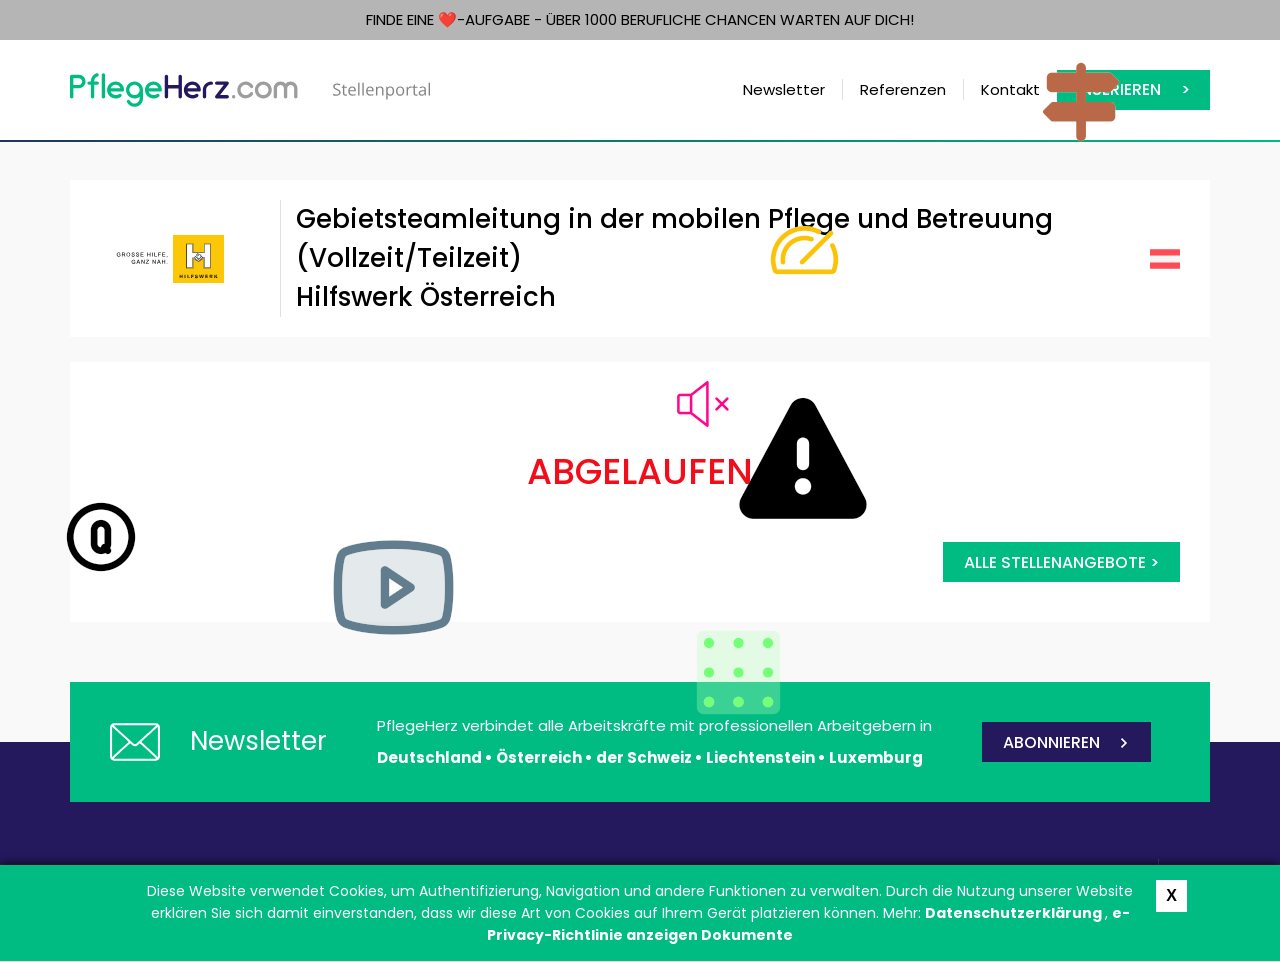 The image size is (1280, 962). I want to click on view current speed or performance metrics, so click(804, 252).